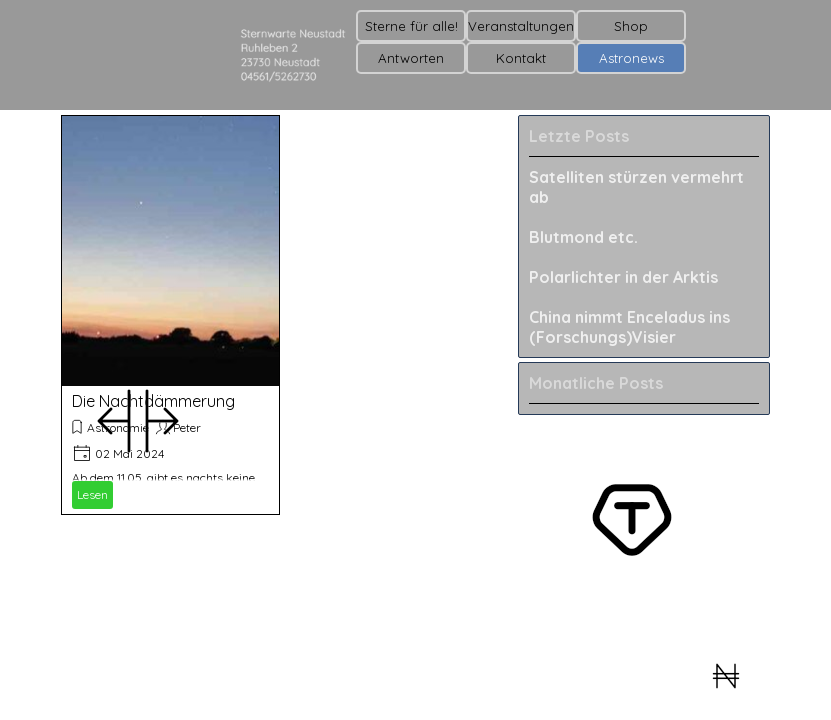 This screenshot has width=831, height=720. I want to click on split view horizontally, so click(138, 421).